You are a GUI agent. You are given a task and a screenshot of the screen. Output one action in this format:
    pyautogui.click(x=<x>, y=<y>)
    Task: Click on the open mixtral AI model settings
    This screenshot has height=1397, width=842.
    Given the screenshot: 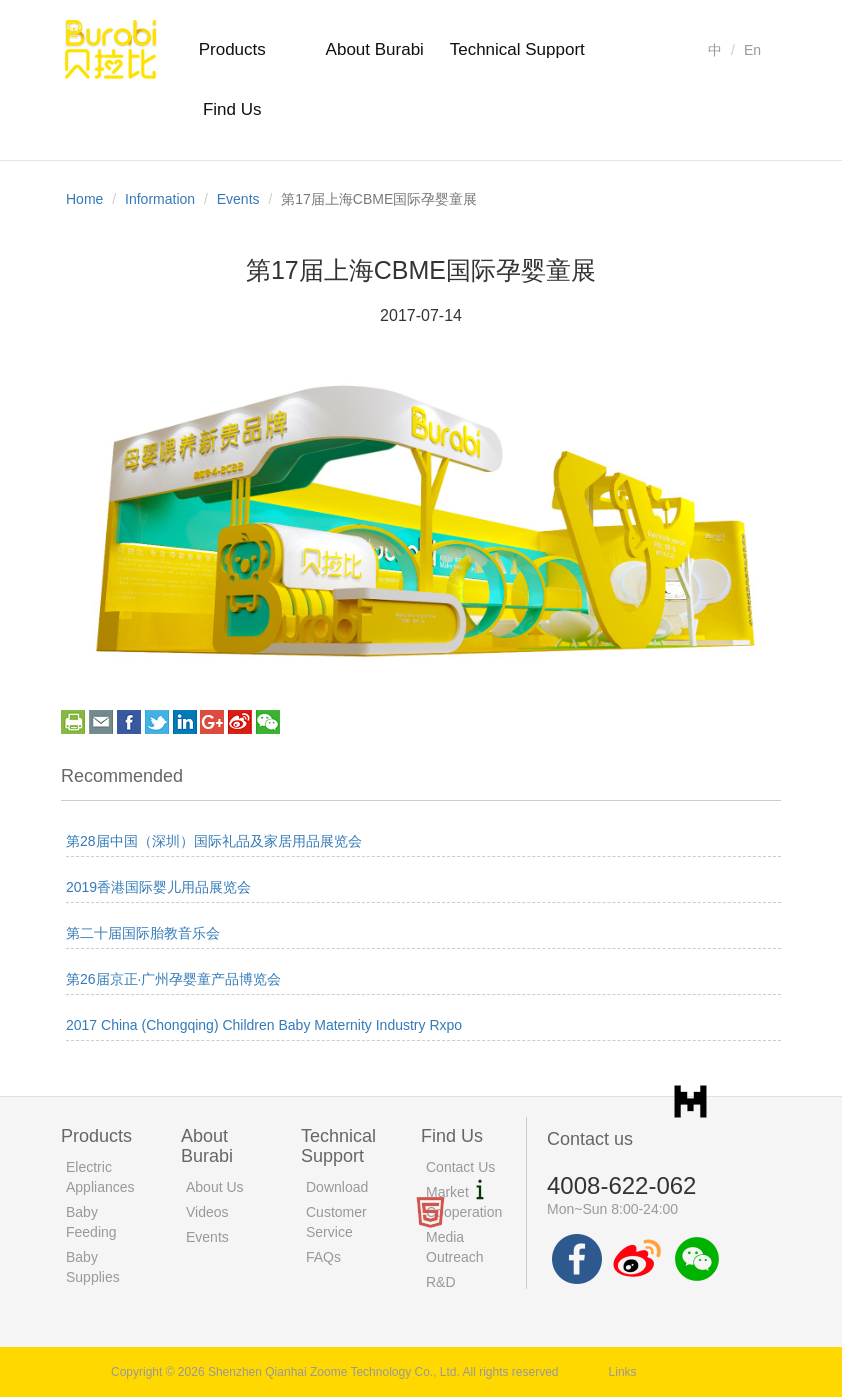 What is the action you would take?
    pyautogui.click(x=690, y=1101)
    